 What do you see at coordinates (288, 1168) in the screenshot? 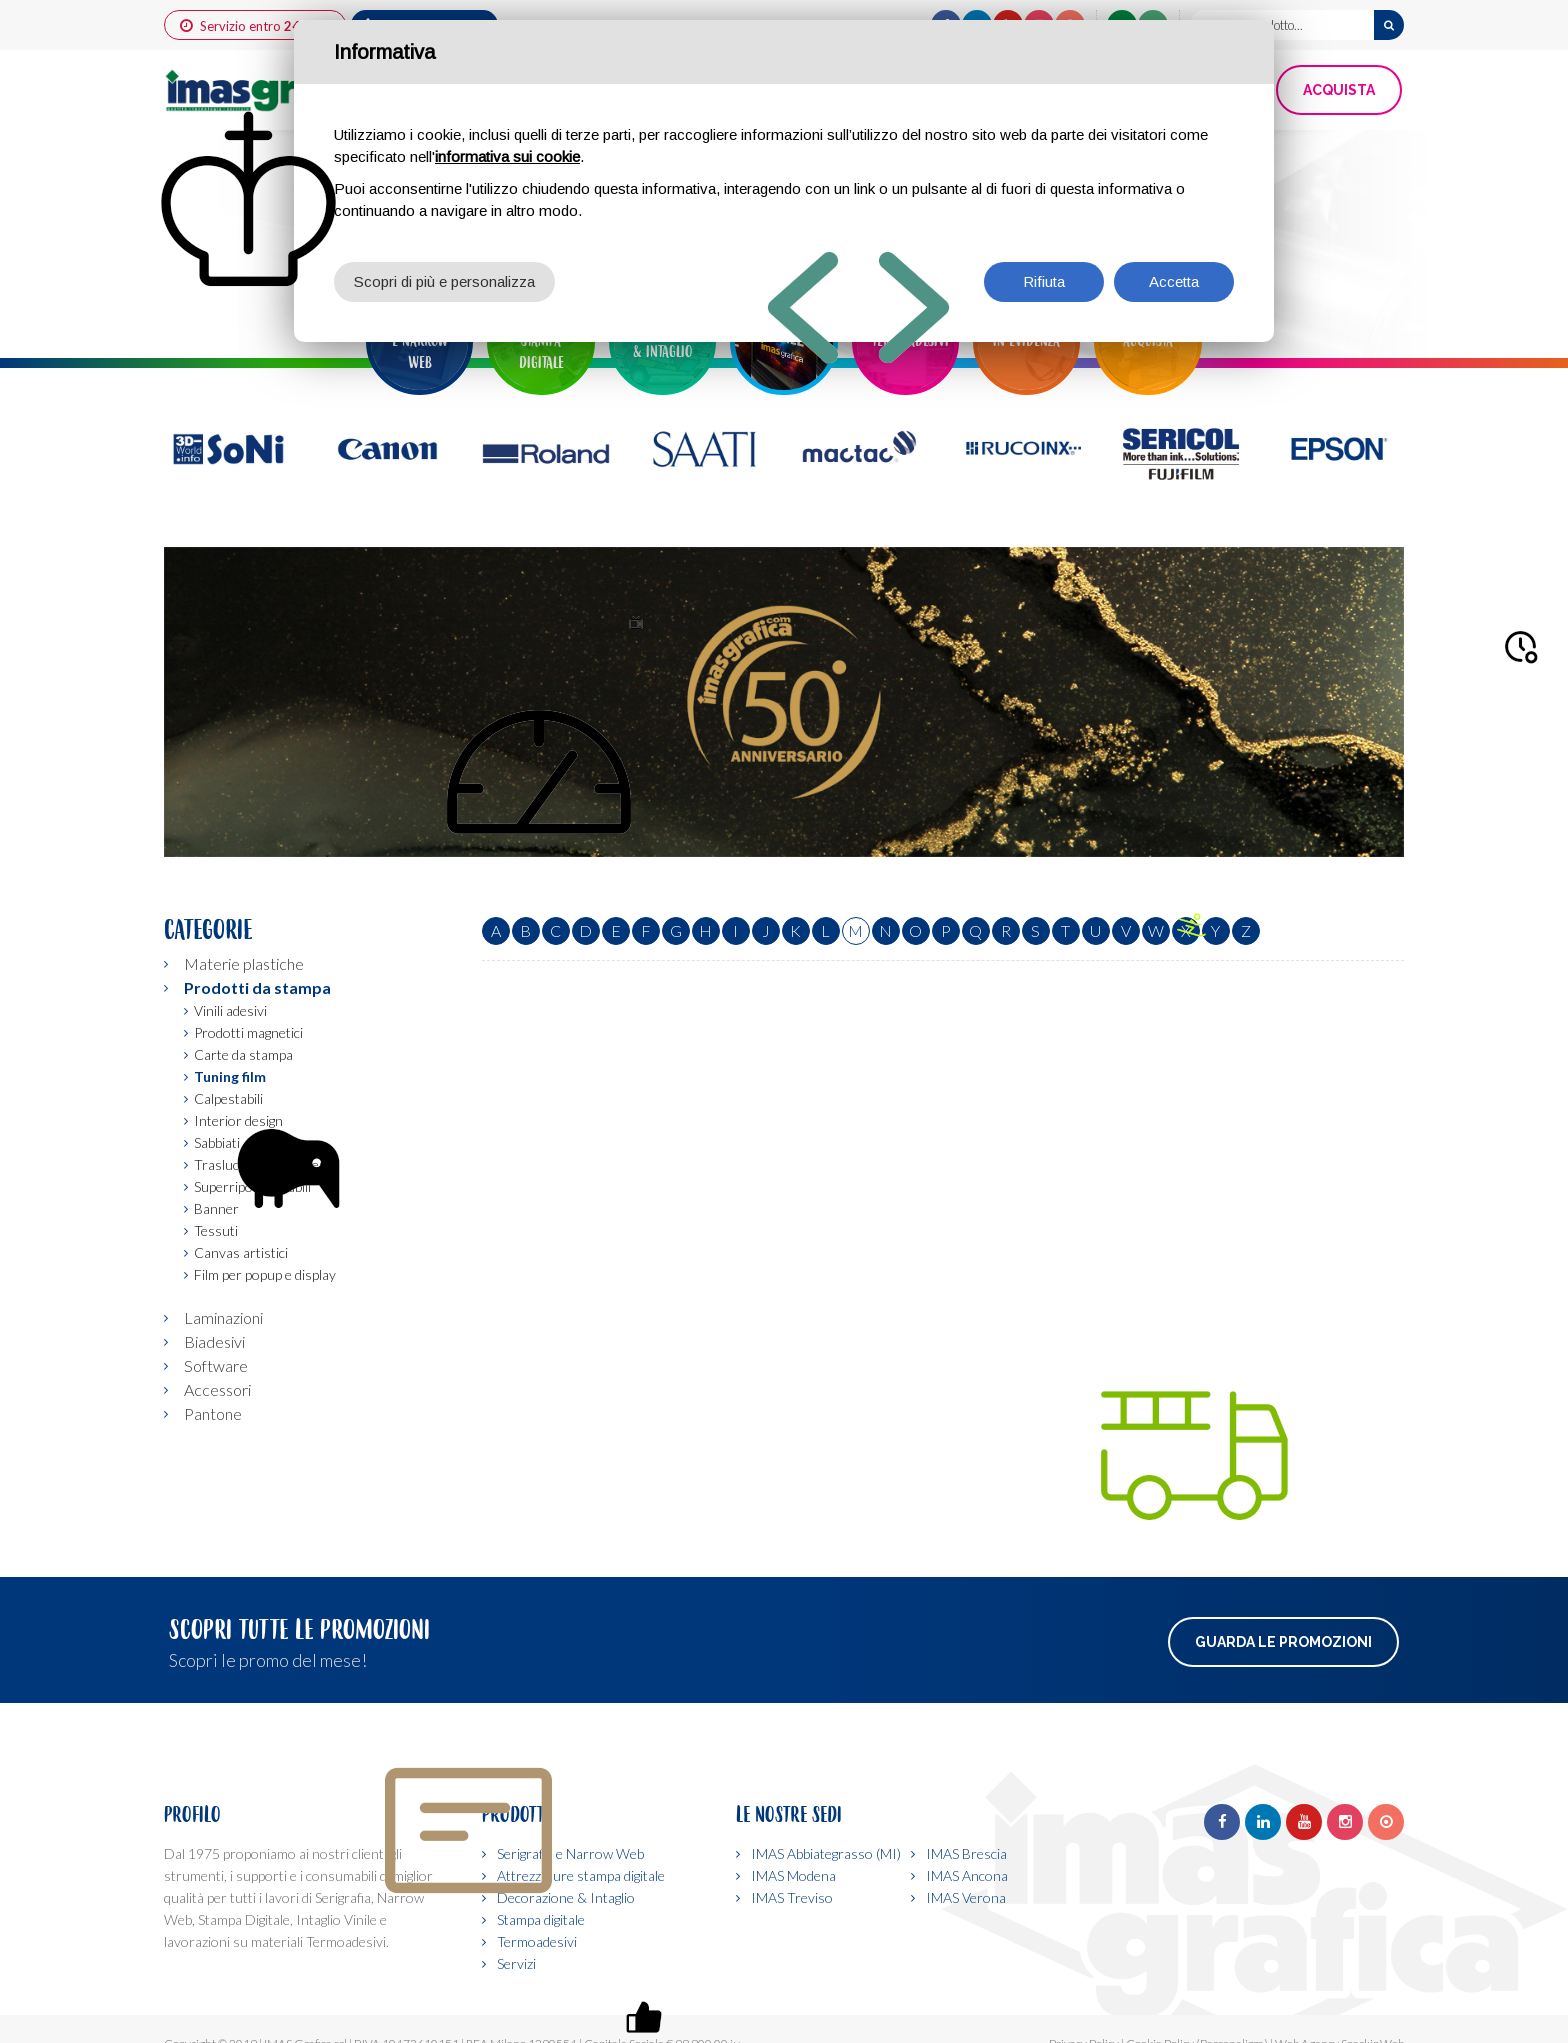
I see `kiwi bird icon representing New Zealand-related content` at bounding box center [288, 1168].